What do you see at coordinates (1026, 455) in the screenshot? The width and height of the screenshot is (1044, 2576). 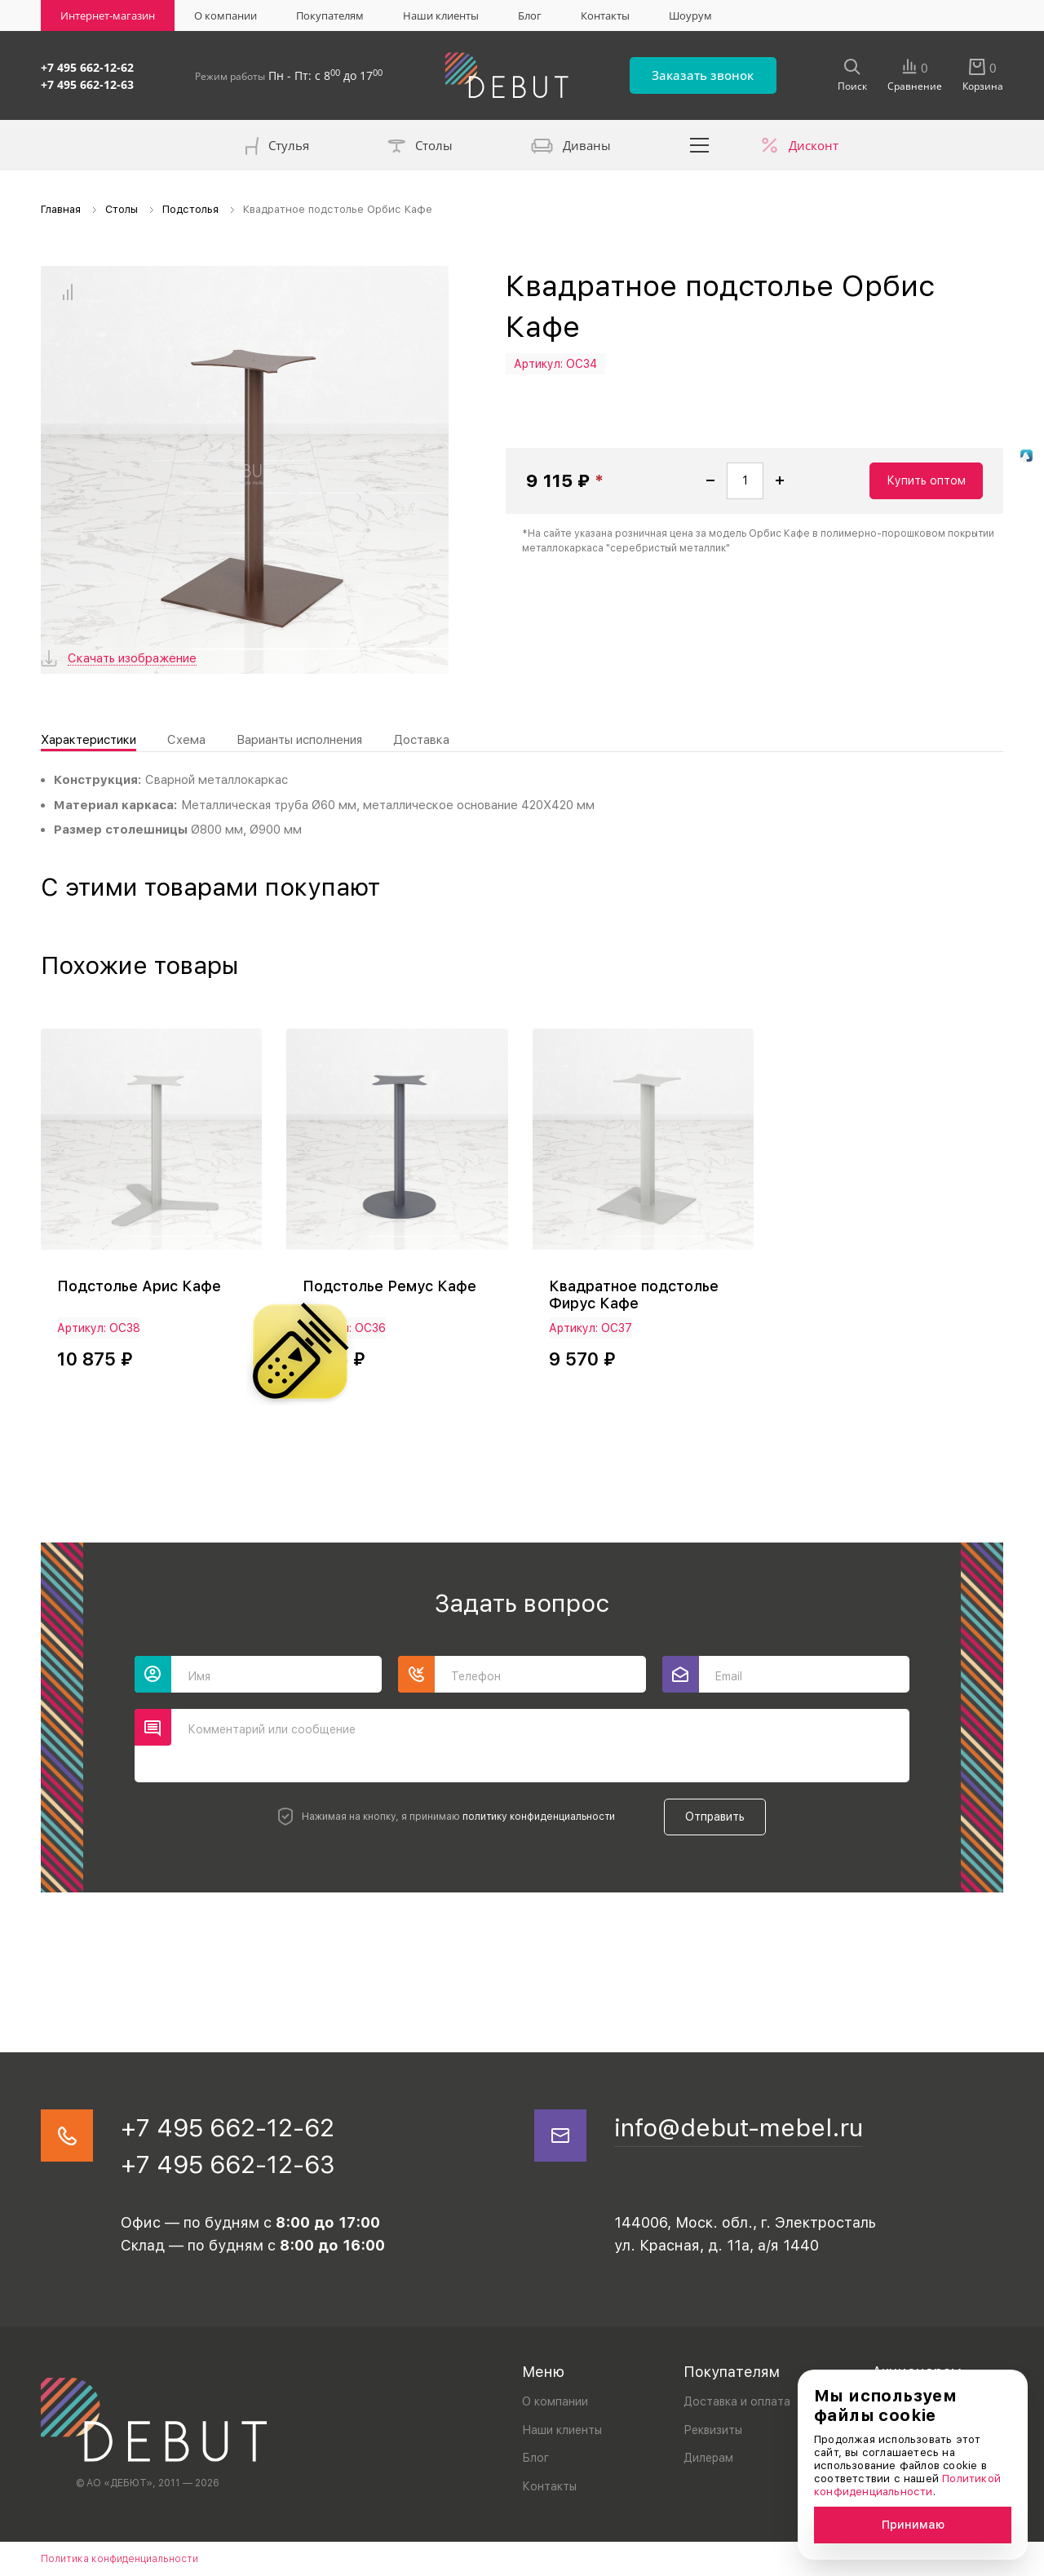 I see `open rambox messaging app` at bounding box center [1026, 455].